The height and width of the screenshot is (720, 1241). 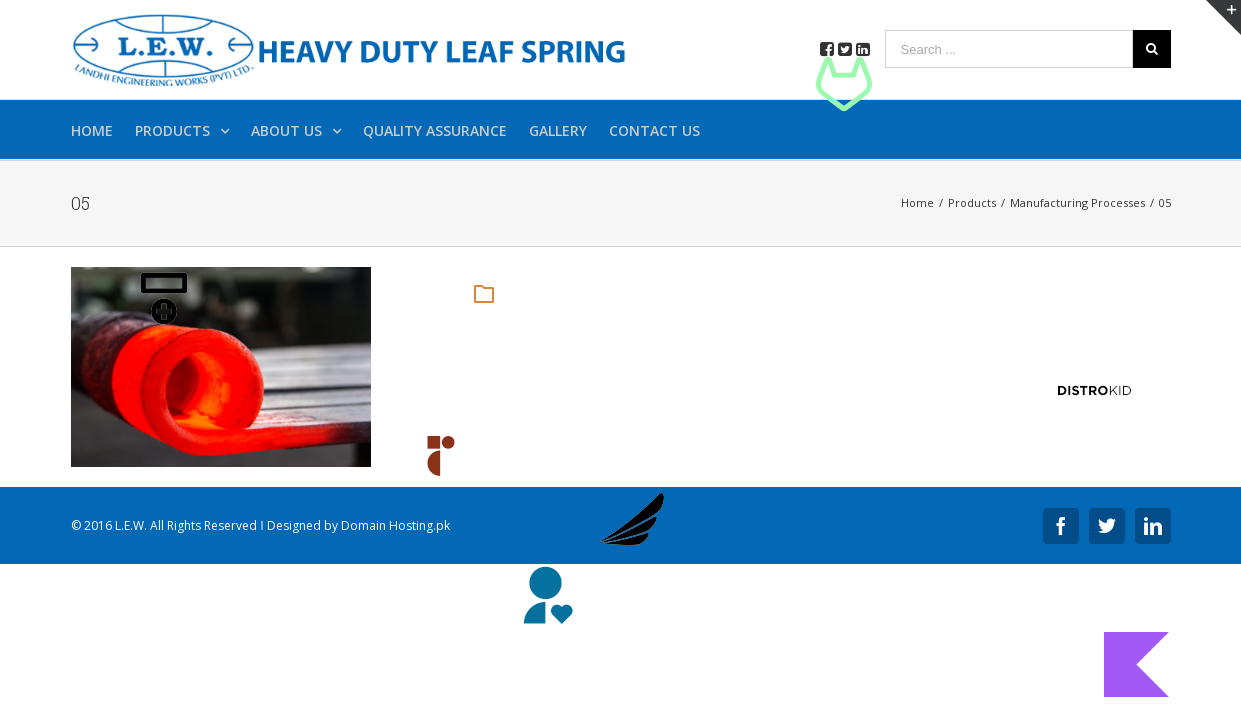 What do you see at coordinates (164, 296) in the screenshot?
I see `insert a new row below the current selection` at bounding box center [164, 296].